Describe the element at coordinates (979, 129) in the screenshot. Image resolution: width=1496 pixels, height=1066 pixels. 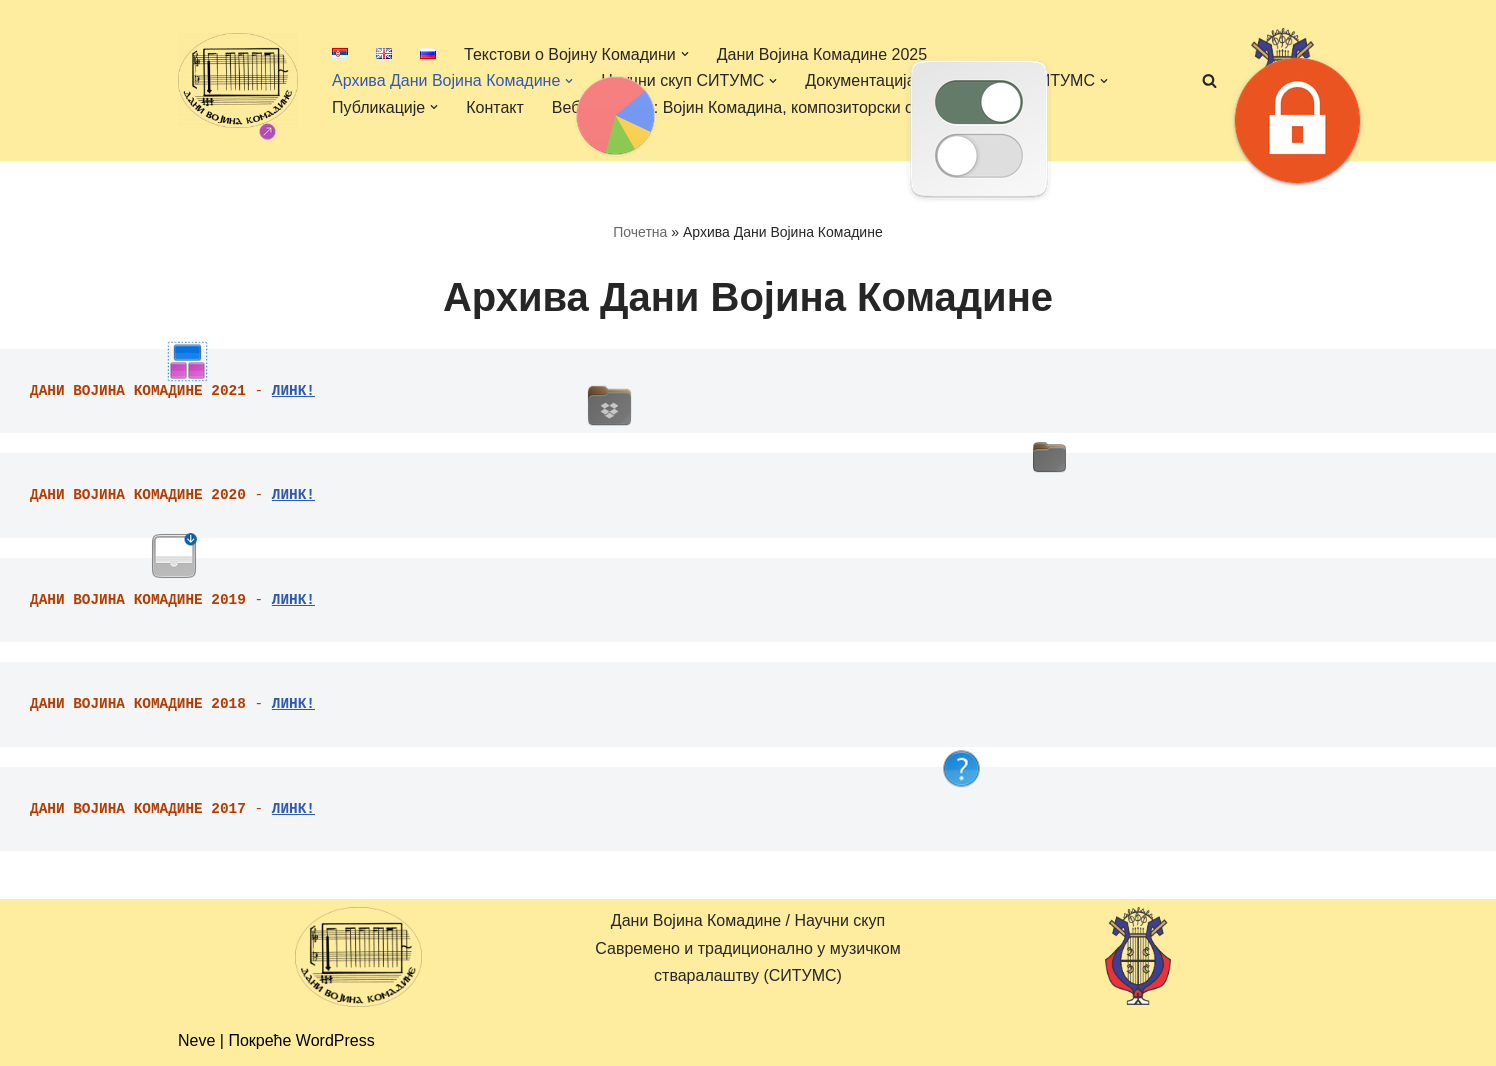
I see `open desktop preferences or settings` at that location.